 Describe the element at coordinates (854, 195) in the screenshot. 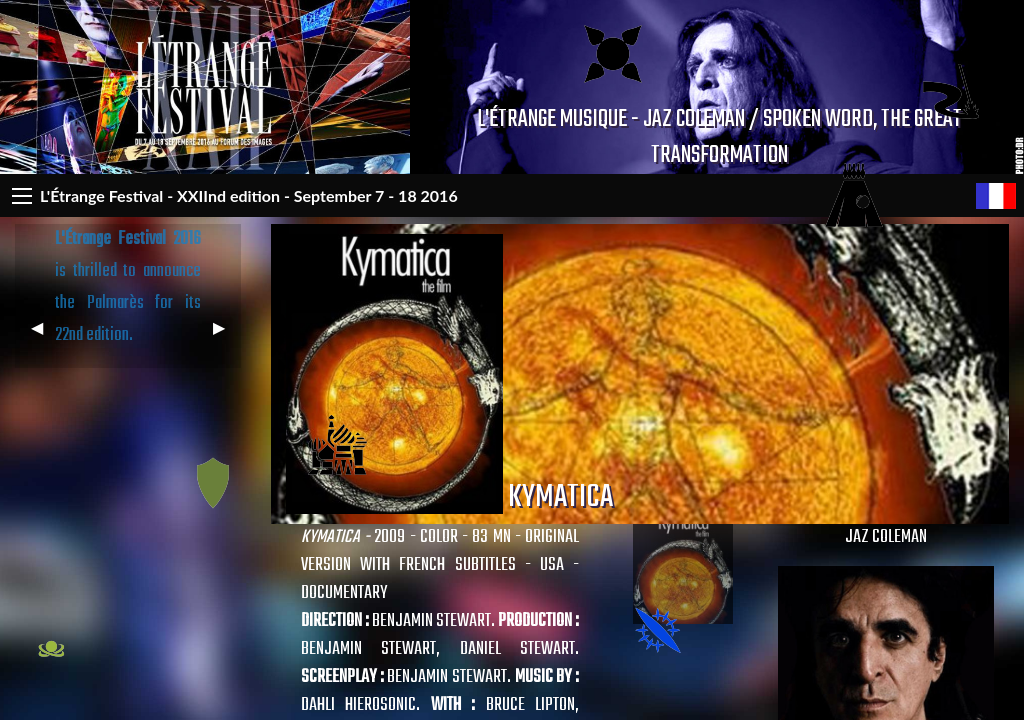

I see `access bowling alley locations or games` at that location.